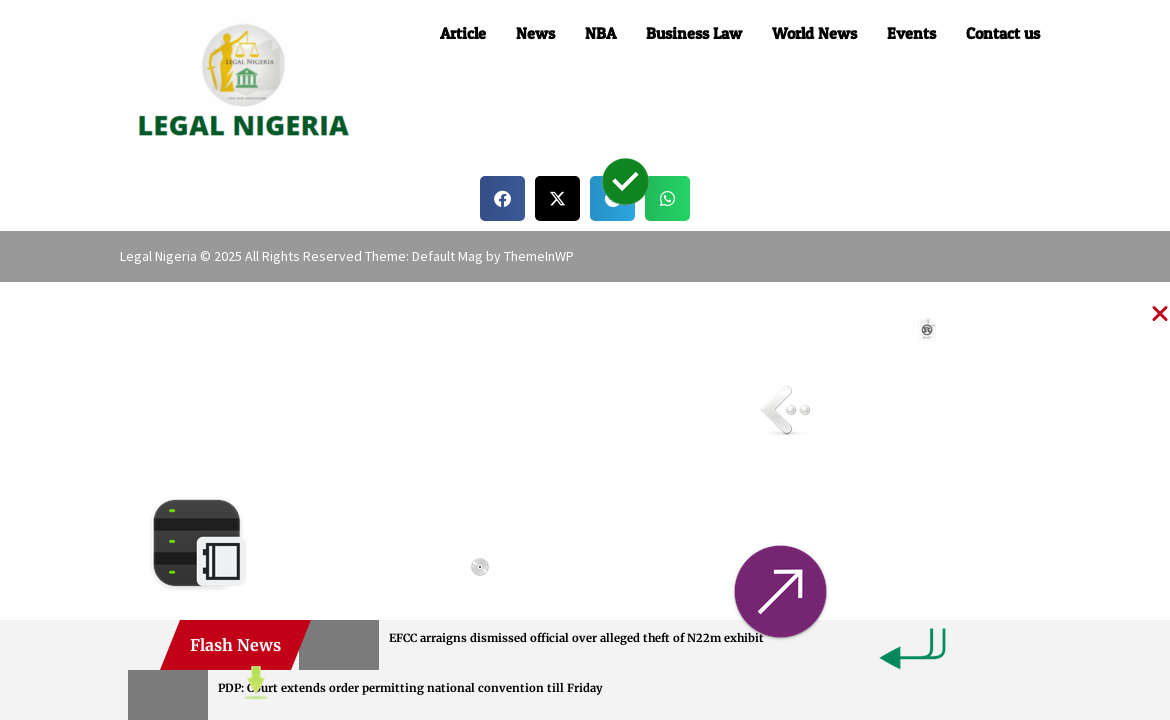 This screenshot has height=720, width=1170. Describe the element at coordinates (197, 544) in the screenshot. I see `configure LDAP server connection settings` at that location.